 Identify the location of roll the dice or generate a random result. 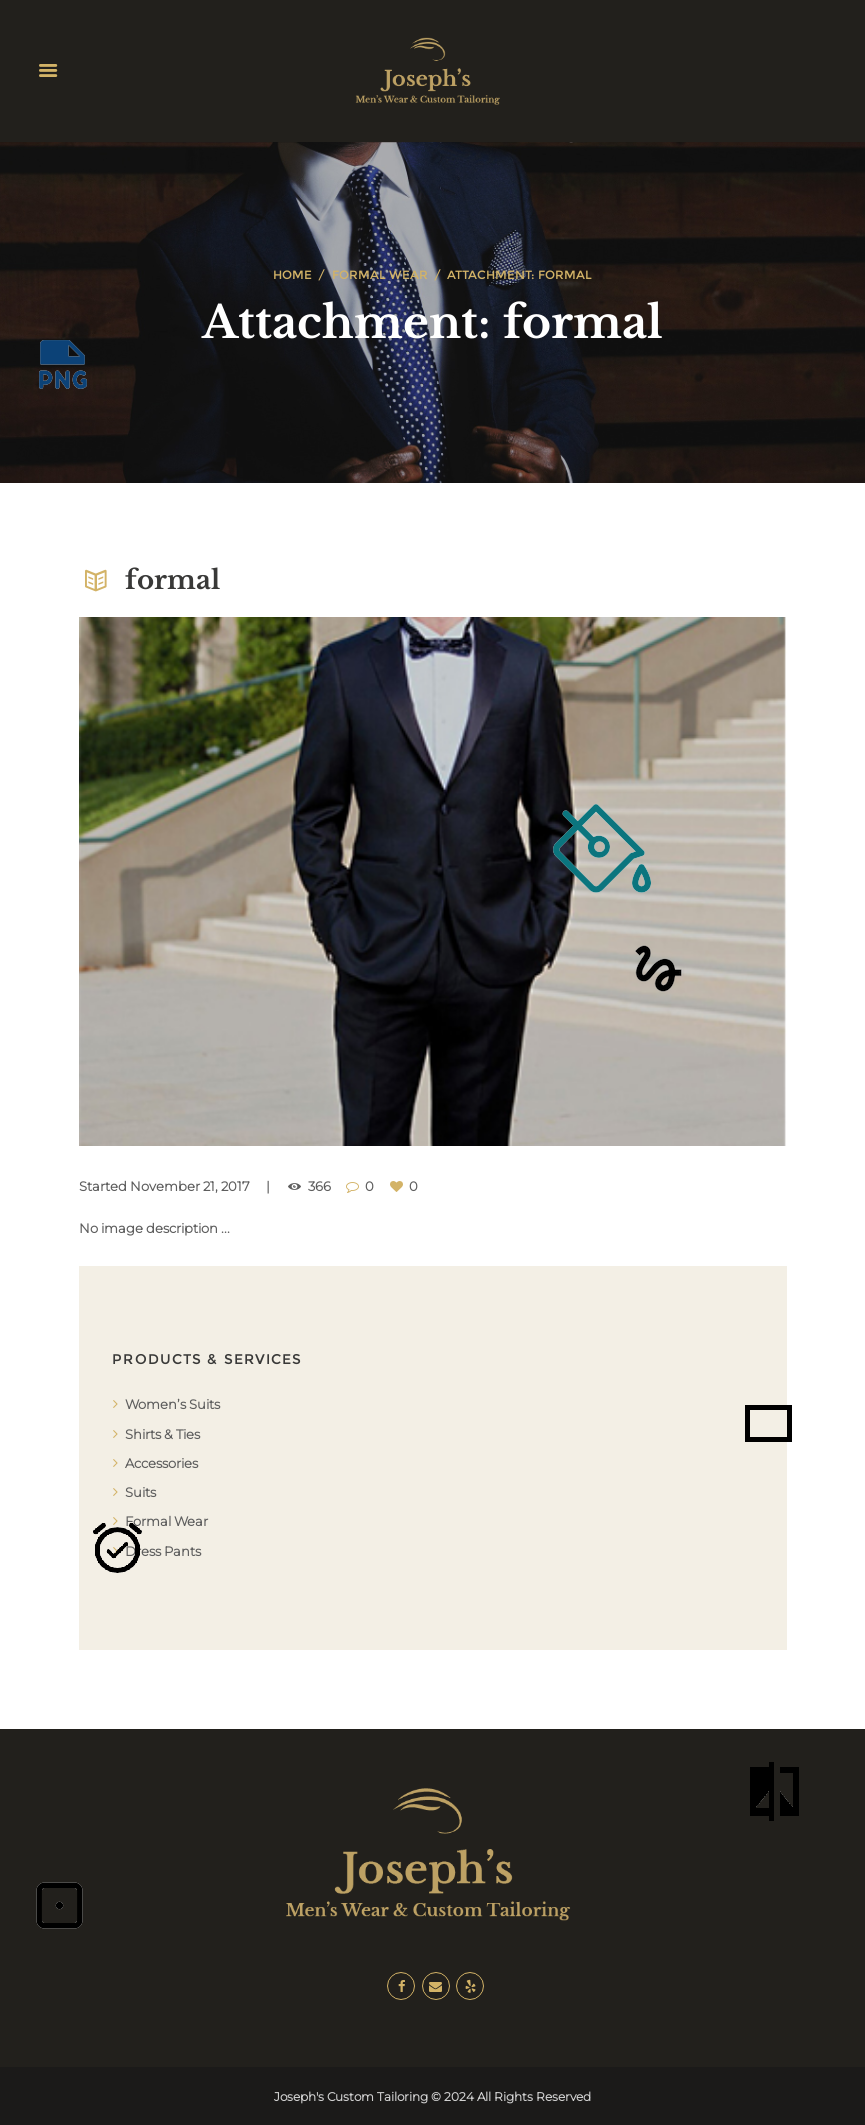
(59, 1905).